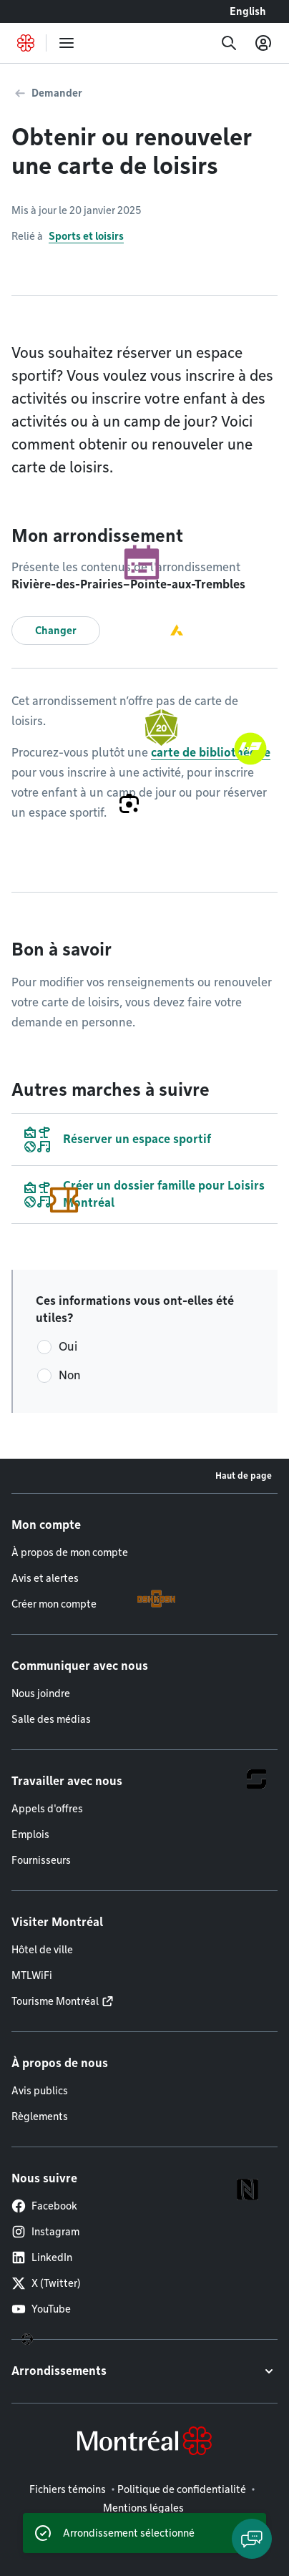  What do you see at coordinates (248, 2189) in the screenshot?
I see `indicates NFC connectivity is available` at bounding box center [248, 2189].